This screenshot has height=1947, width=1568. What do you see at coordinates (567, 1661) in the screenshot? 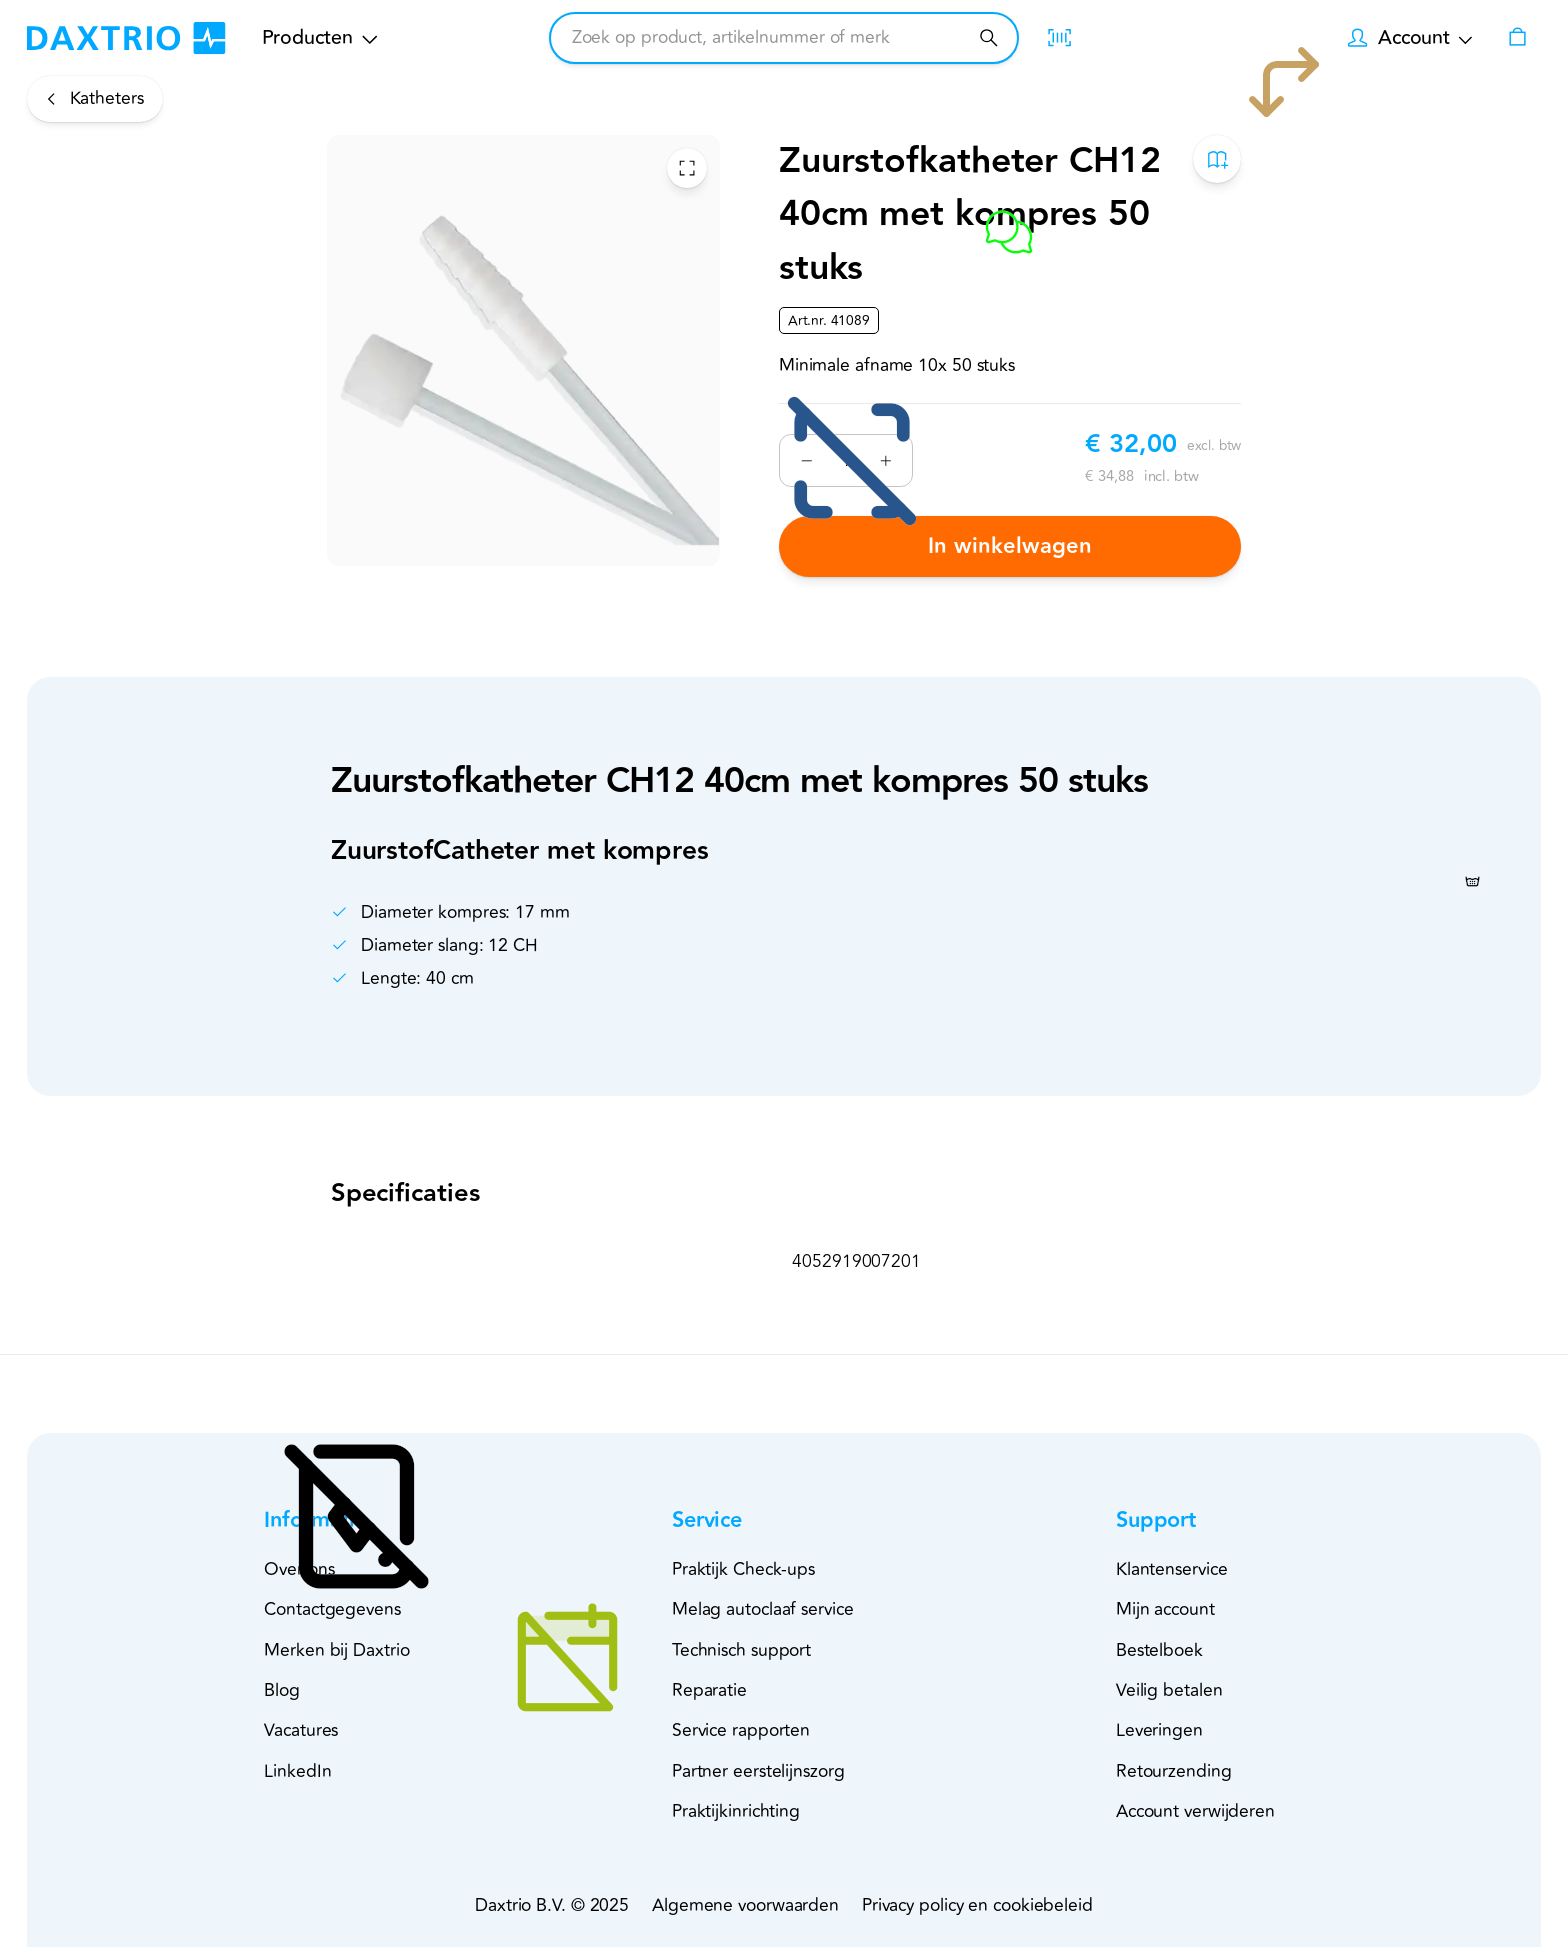
I see `no scheduled events or appointments` at bounding box center [567, 1661].